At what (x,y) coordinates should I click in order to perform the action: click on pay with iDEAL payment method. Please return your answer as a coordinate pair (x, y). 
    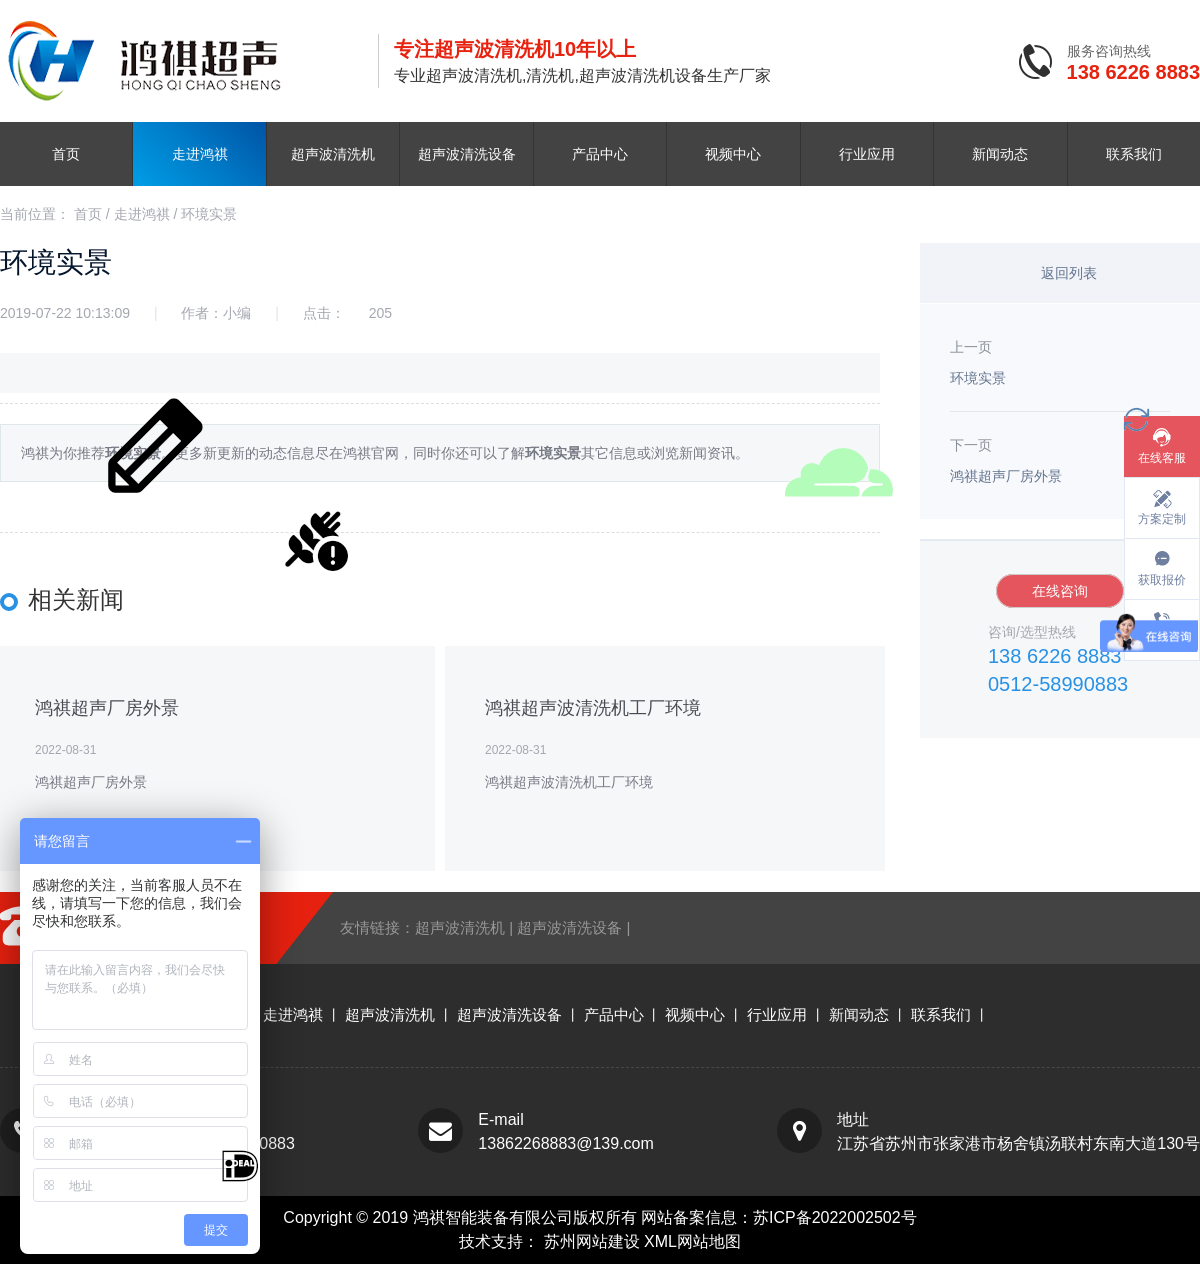
    Looking at the image, I should click on (240, 1166).